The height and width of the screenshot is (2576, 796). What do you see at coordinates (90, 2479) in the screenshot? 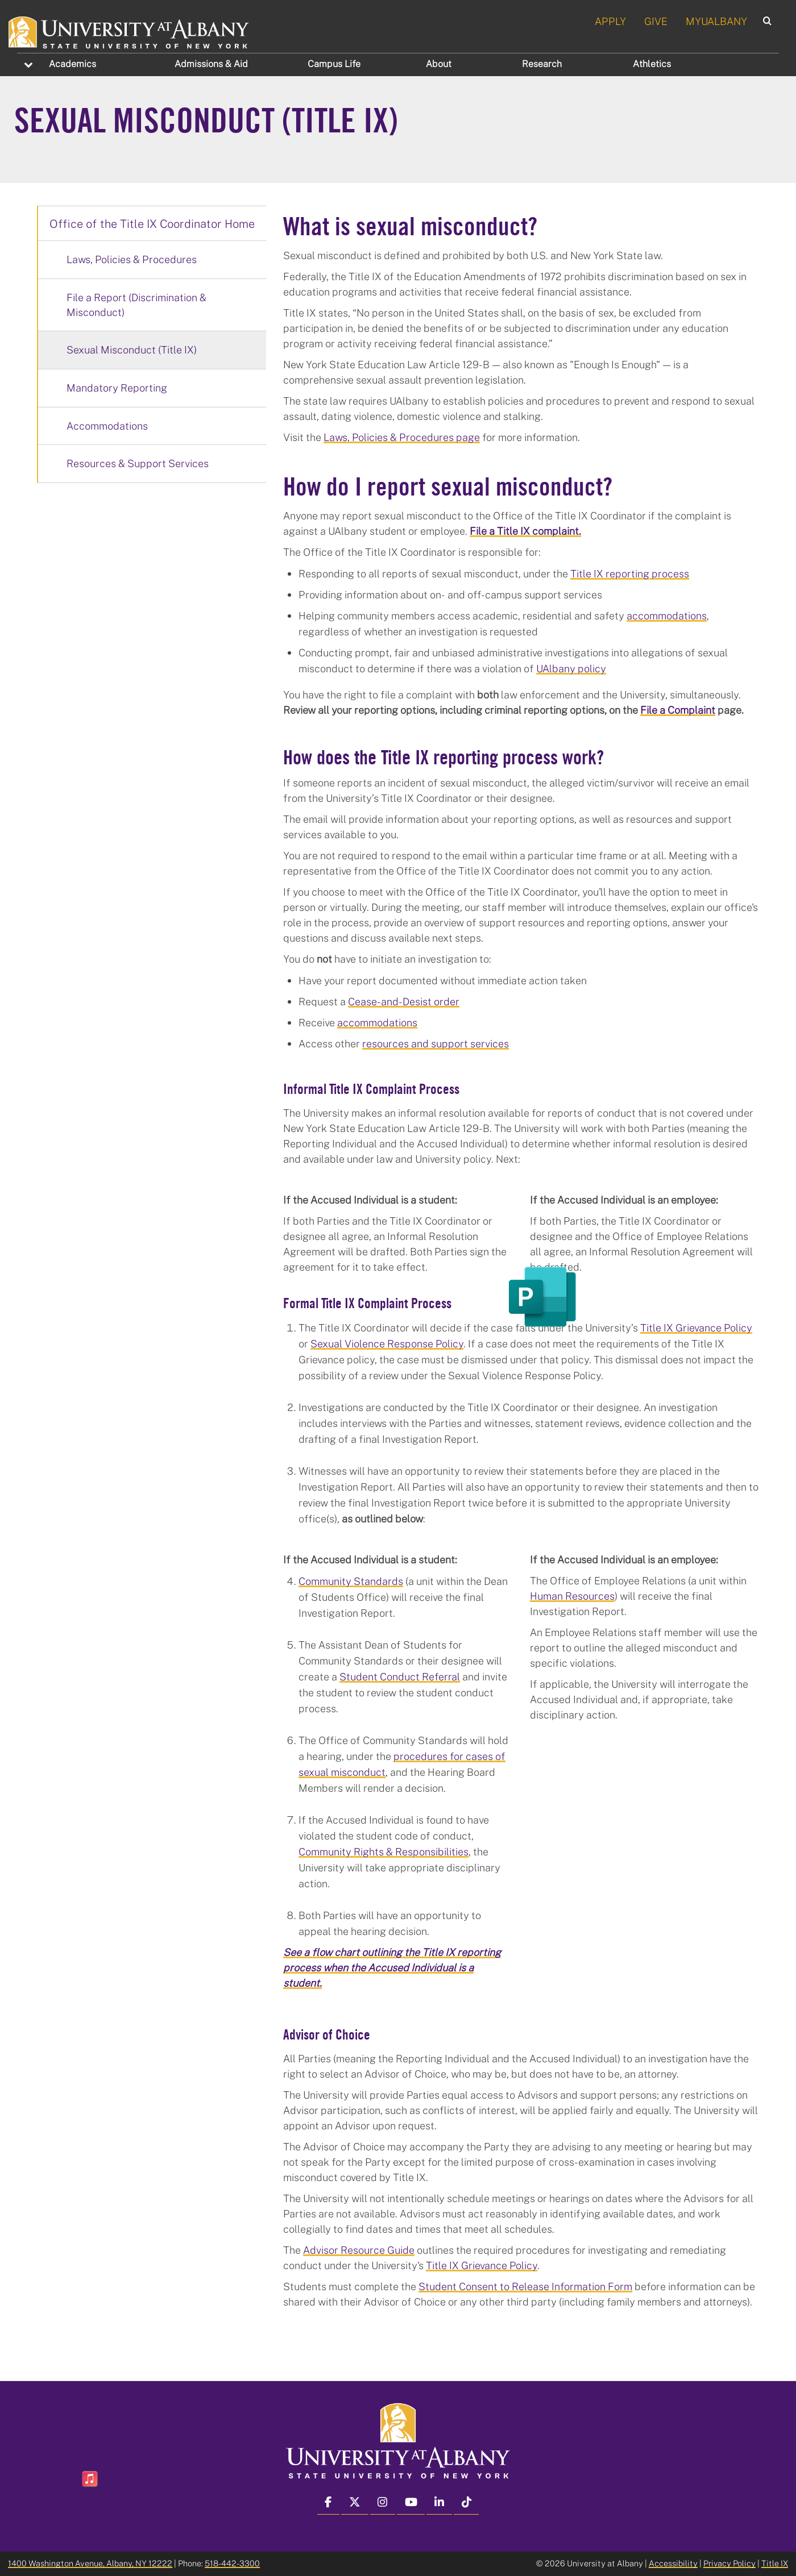
I see `open the music app` at bounding box center [90, 2479].